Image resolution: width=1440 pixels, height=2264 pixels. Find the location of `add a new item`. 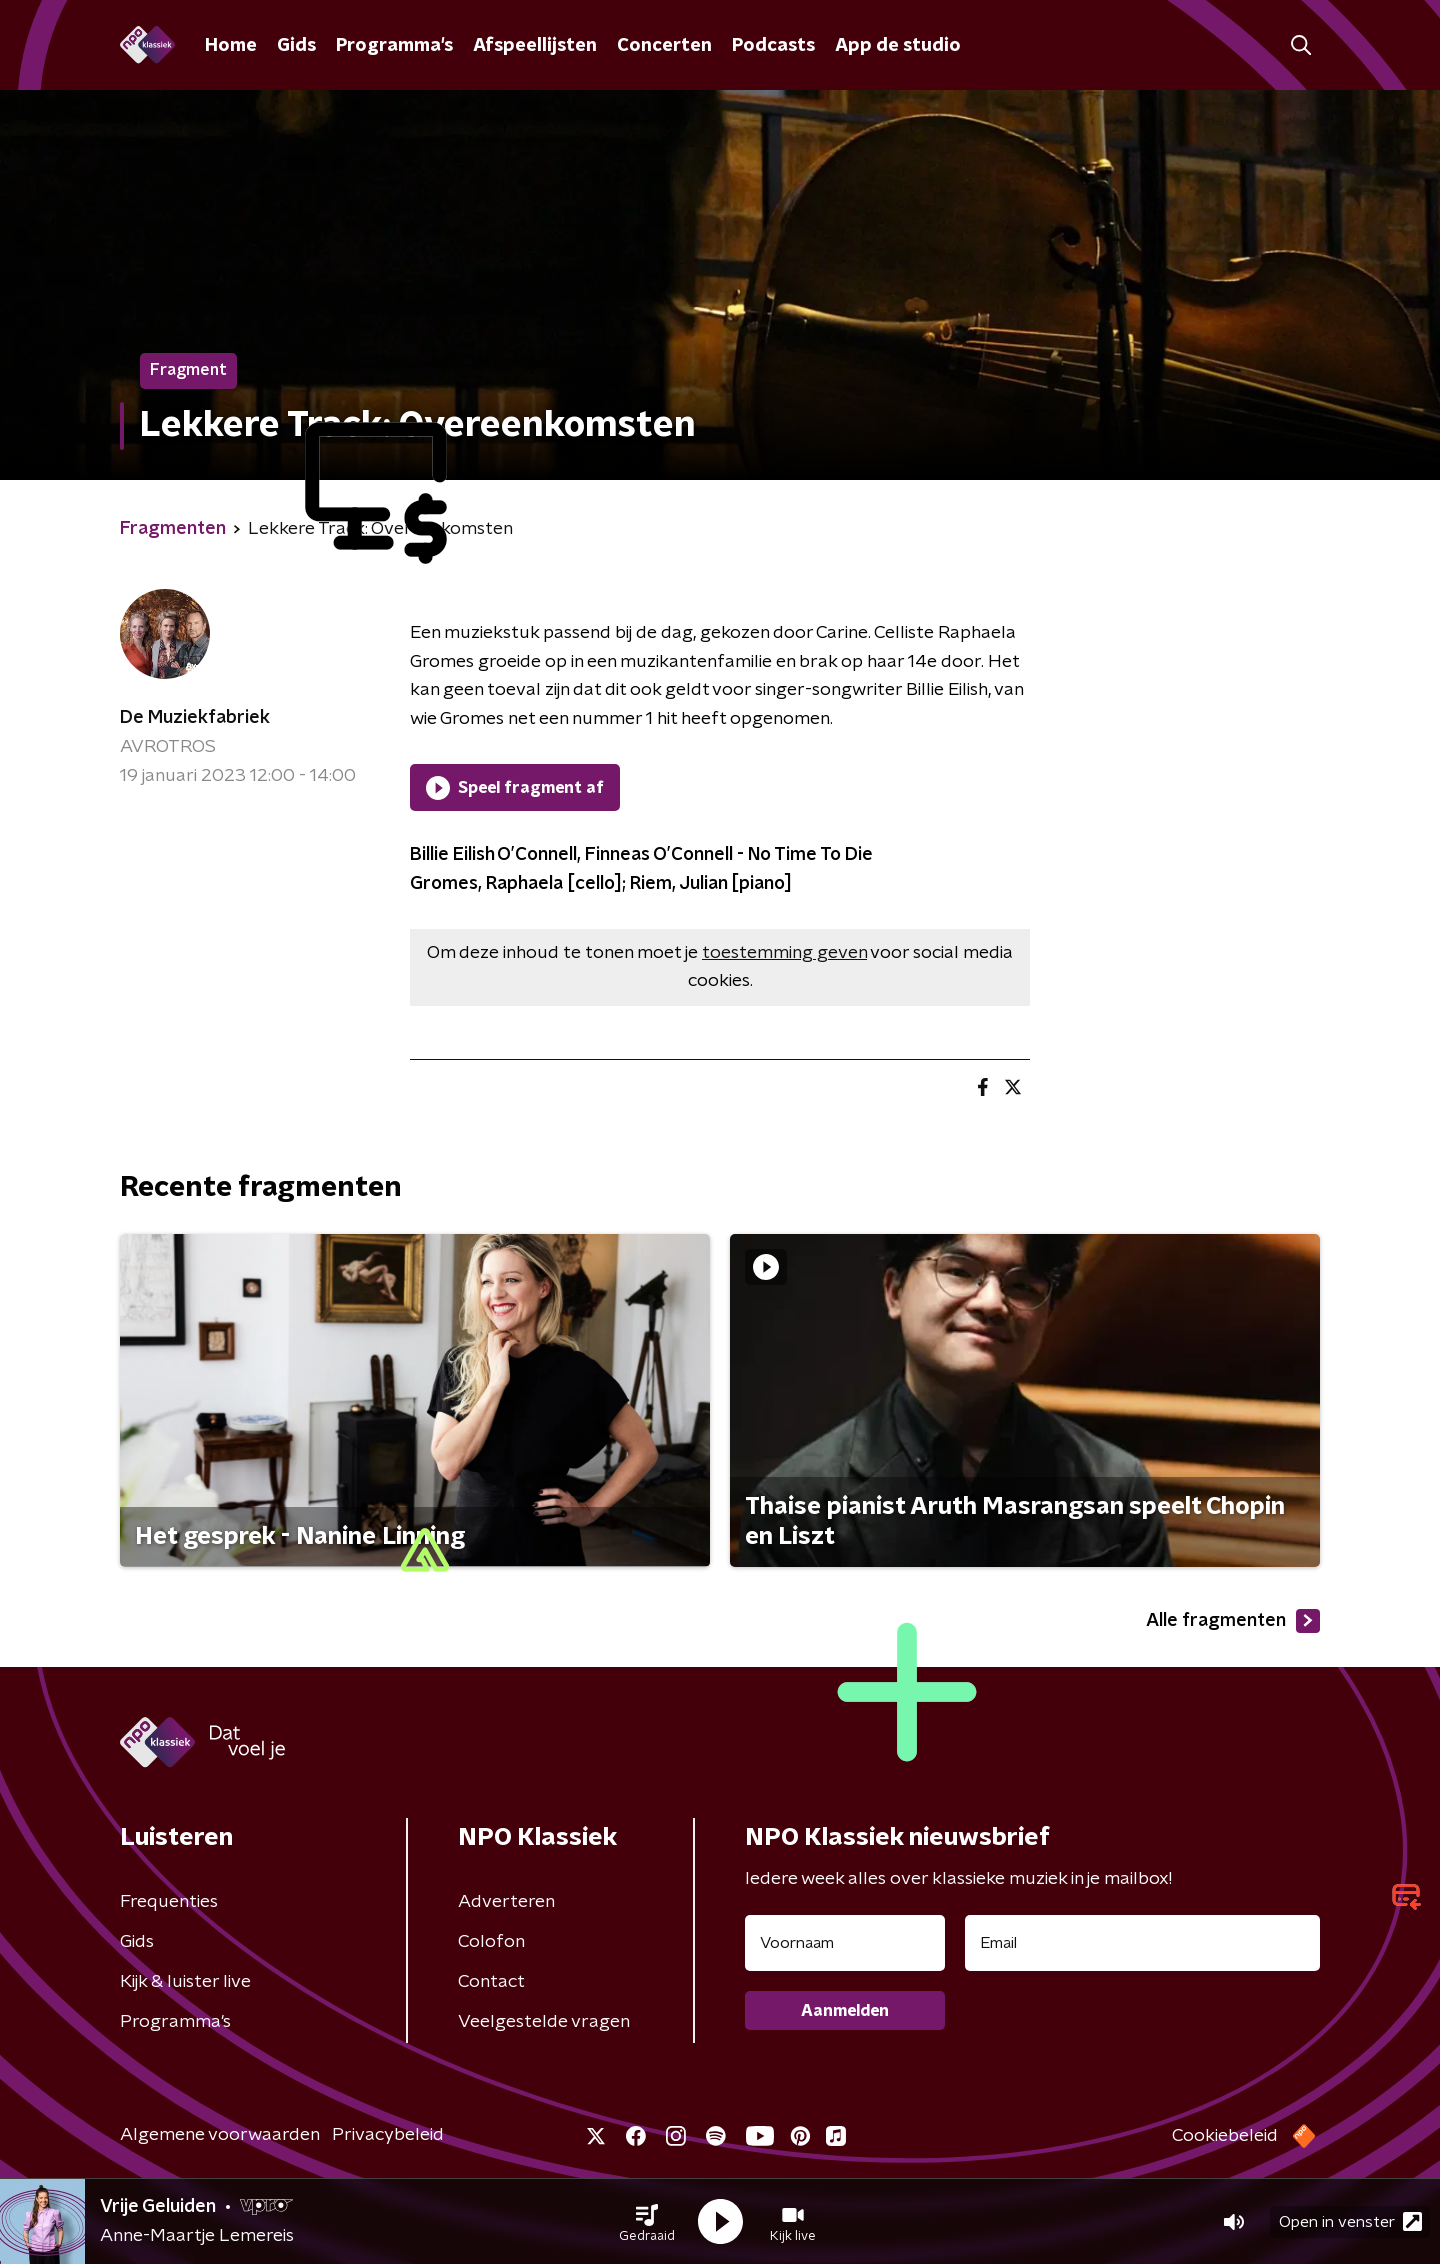

add a new item is located at coordinates (907, 1692).